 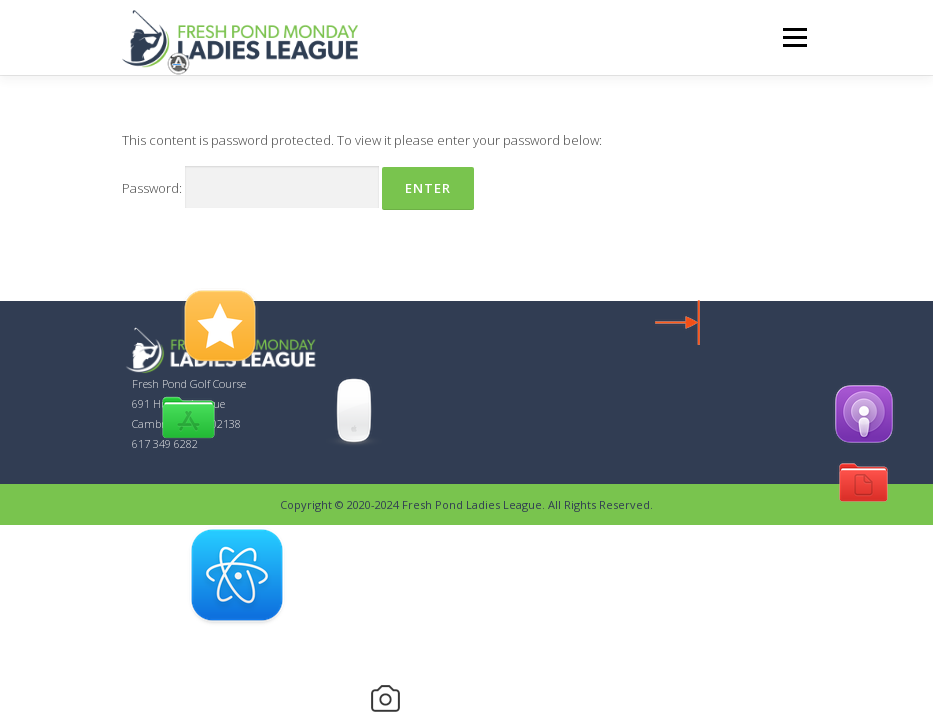 I want to click on check for available system updates, so click(x=178, y=63).